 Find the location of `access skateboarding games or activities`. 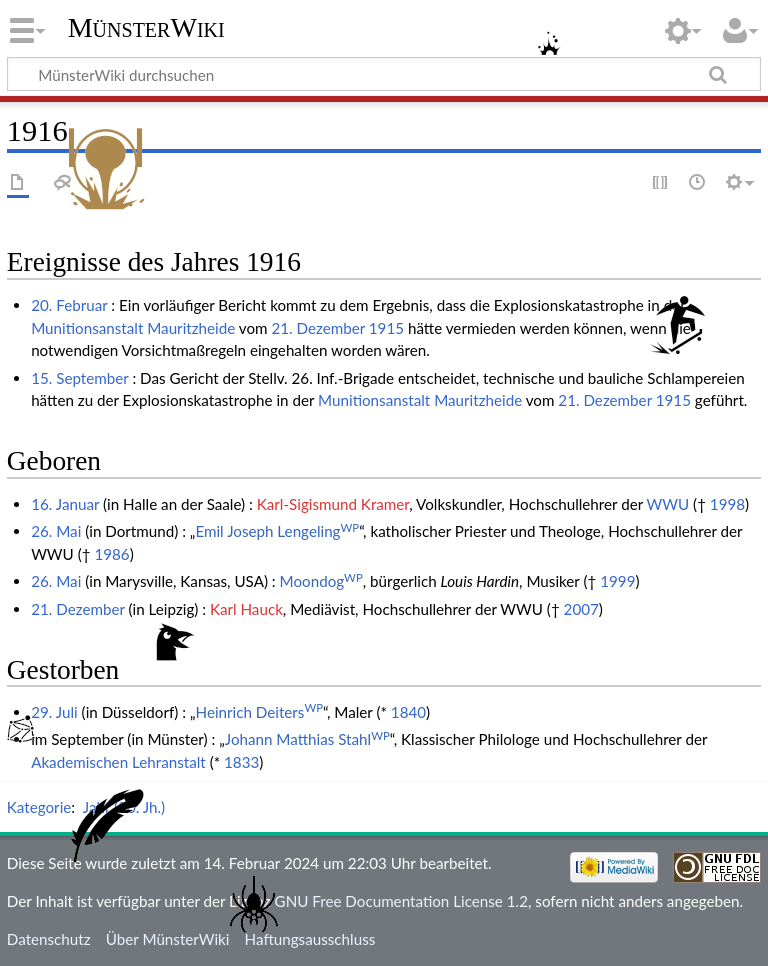

access skateboarding games or activities is located at coordinates (678, 324).